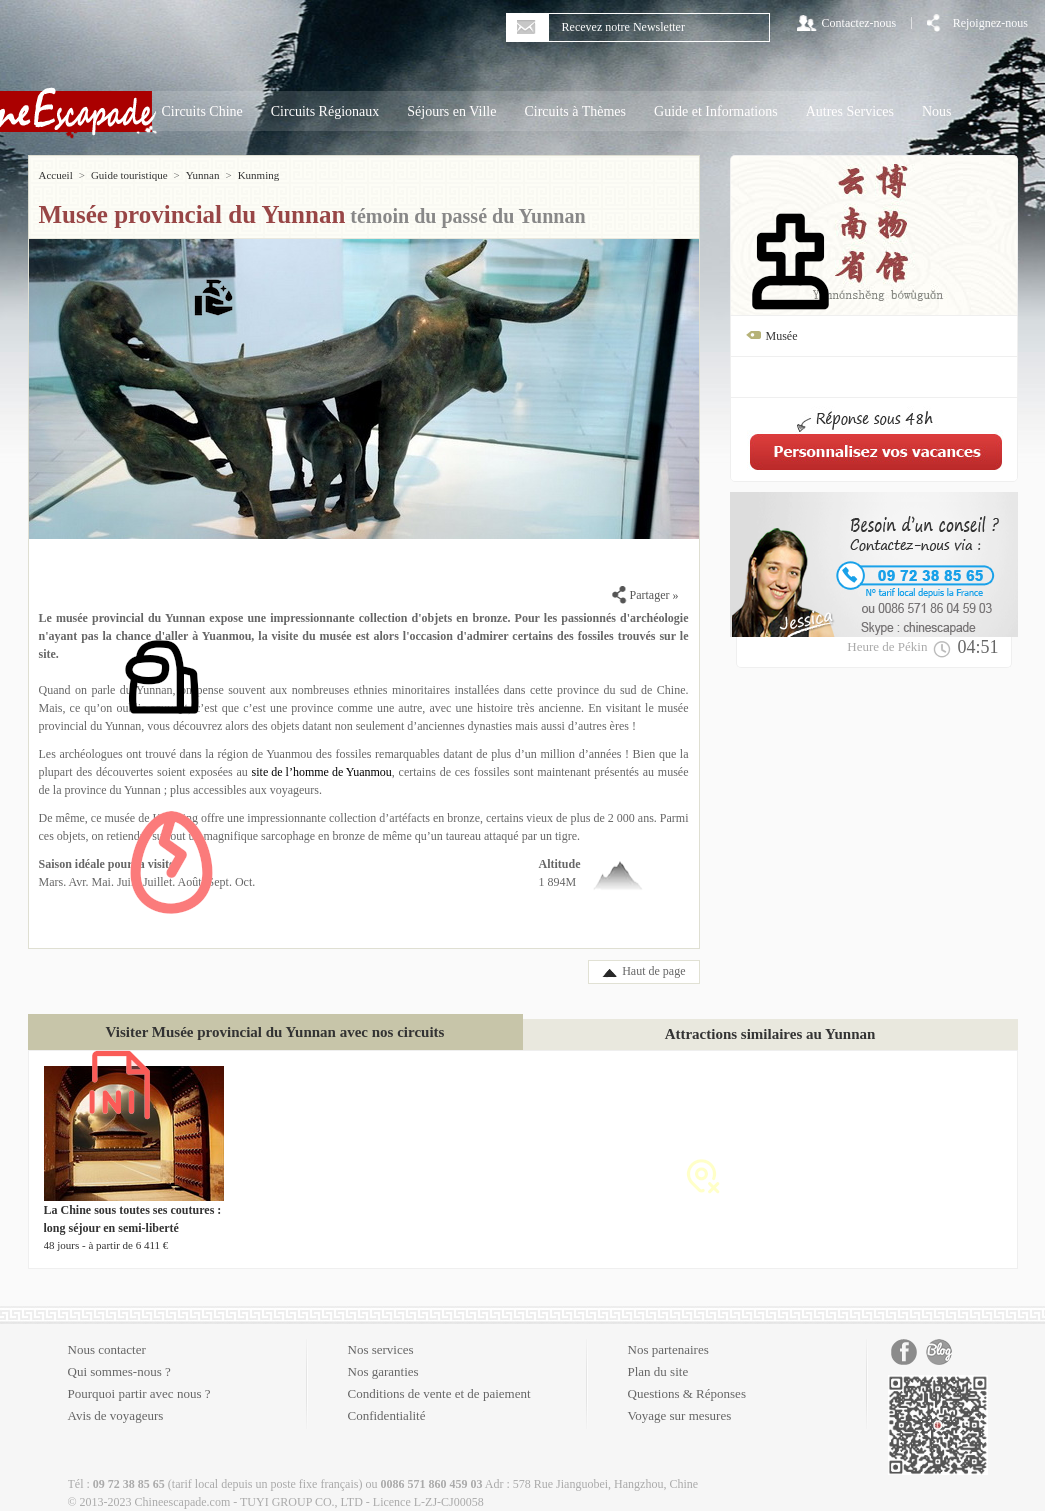 Image resolution: width=1045 pixels, height=1511 pixels. Describe the element at coordinates (701, 1175) in the screenshot. I see `remove a saved location pin` at that location.